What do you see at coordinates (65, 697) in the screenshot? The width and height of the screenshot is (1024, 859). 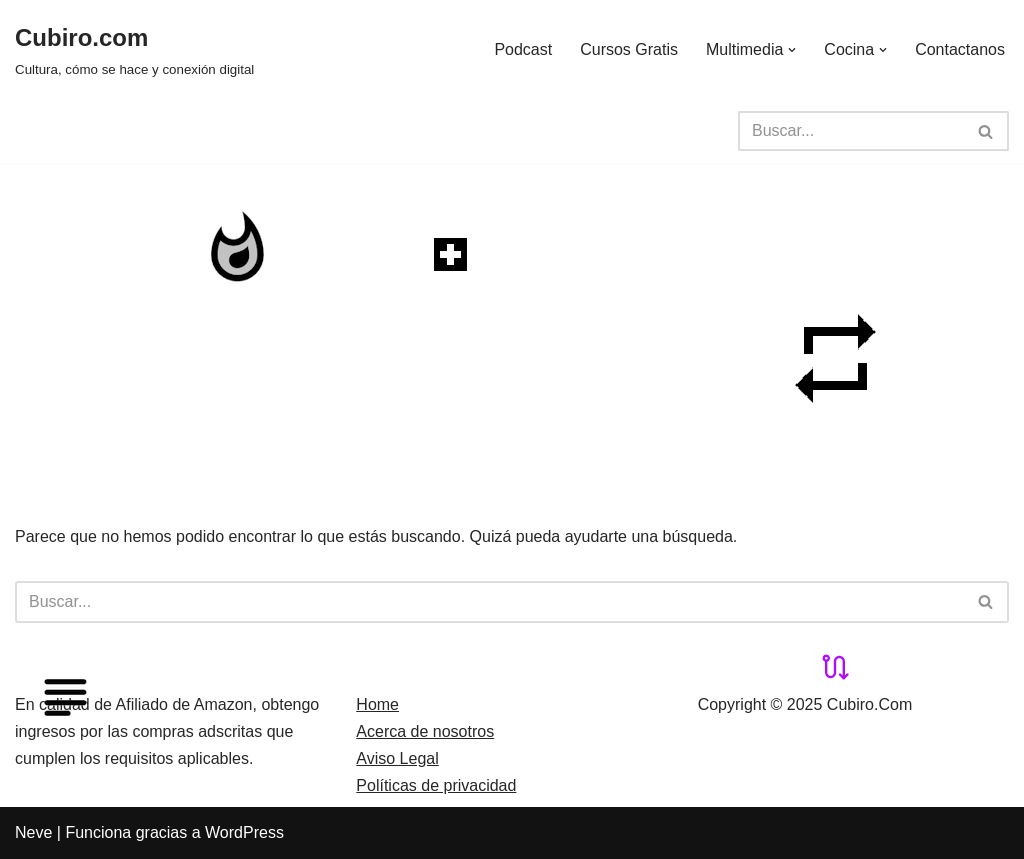 I see `view document subject or content summary` at bounding box center [65, 697].